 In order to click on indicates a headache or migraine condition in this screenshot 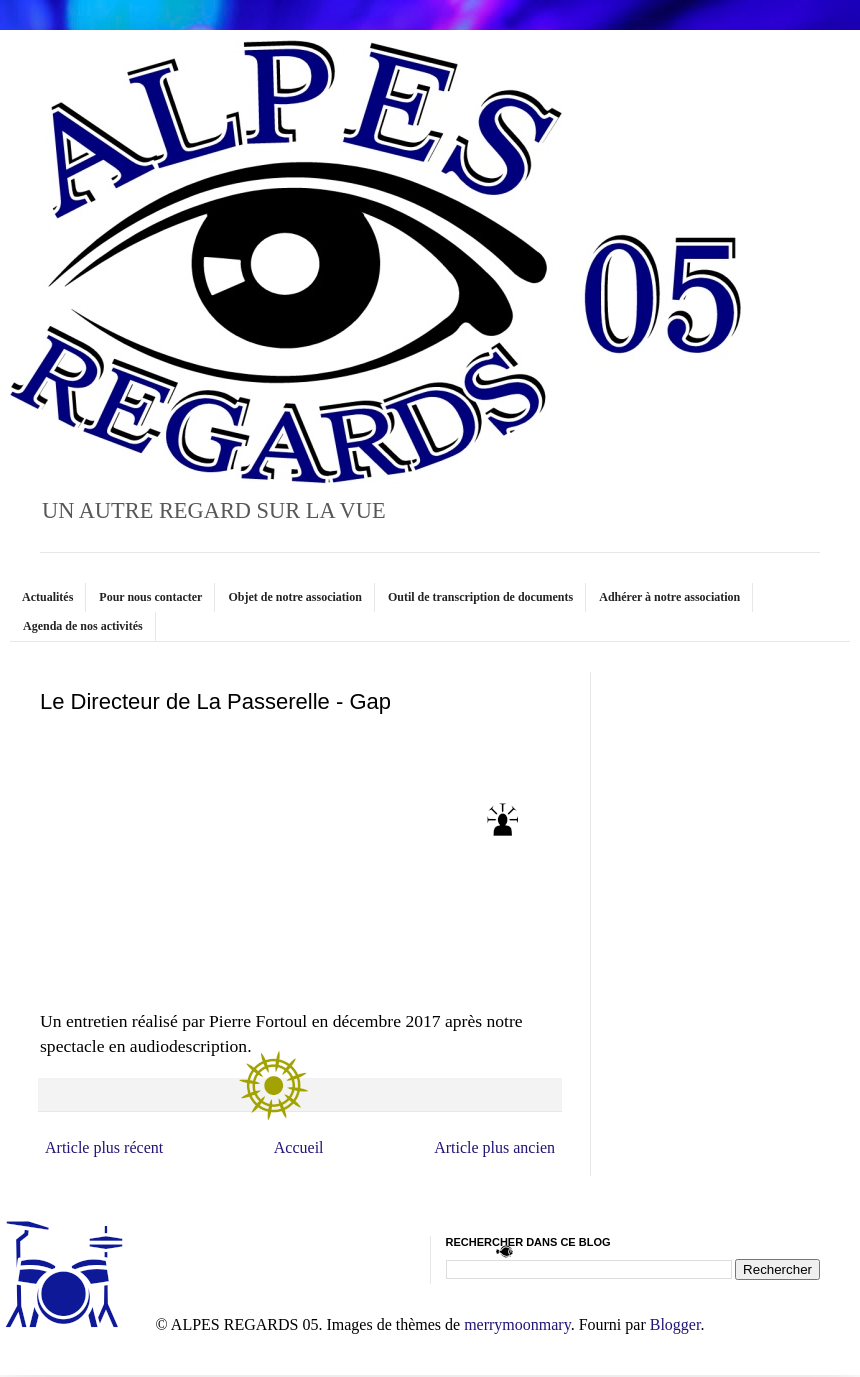, I will do `click(502, 819)`.